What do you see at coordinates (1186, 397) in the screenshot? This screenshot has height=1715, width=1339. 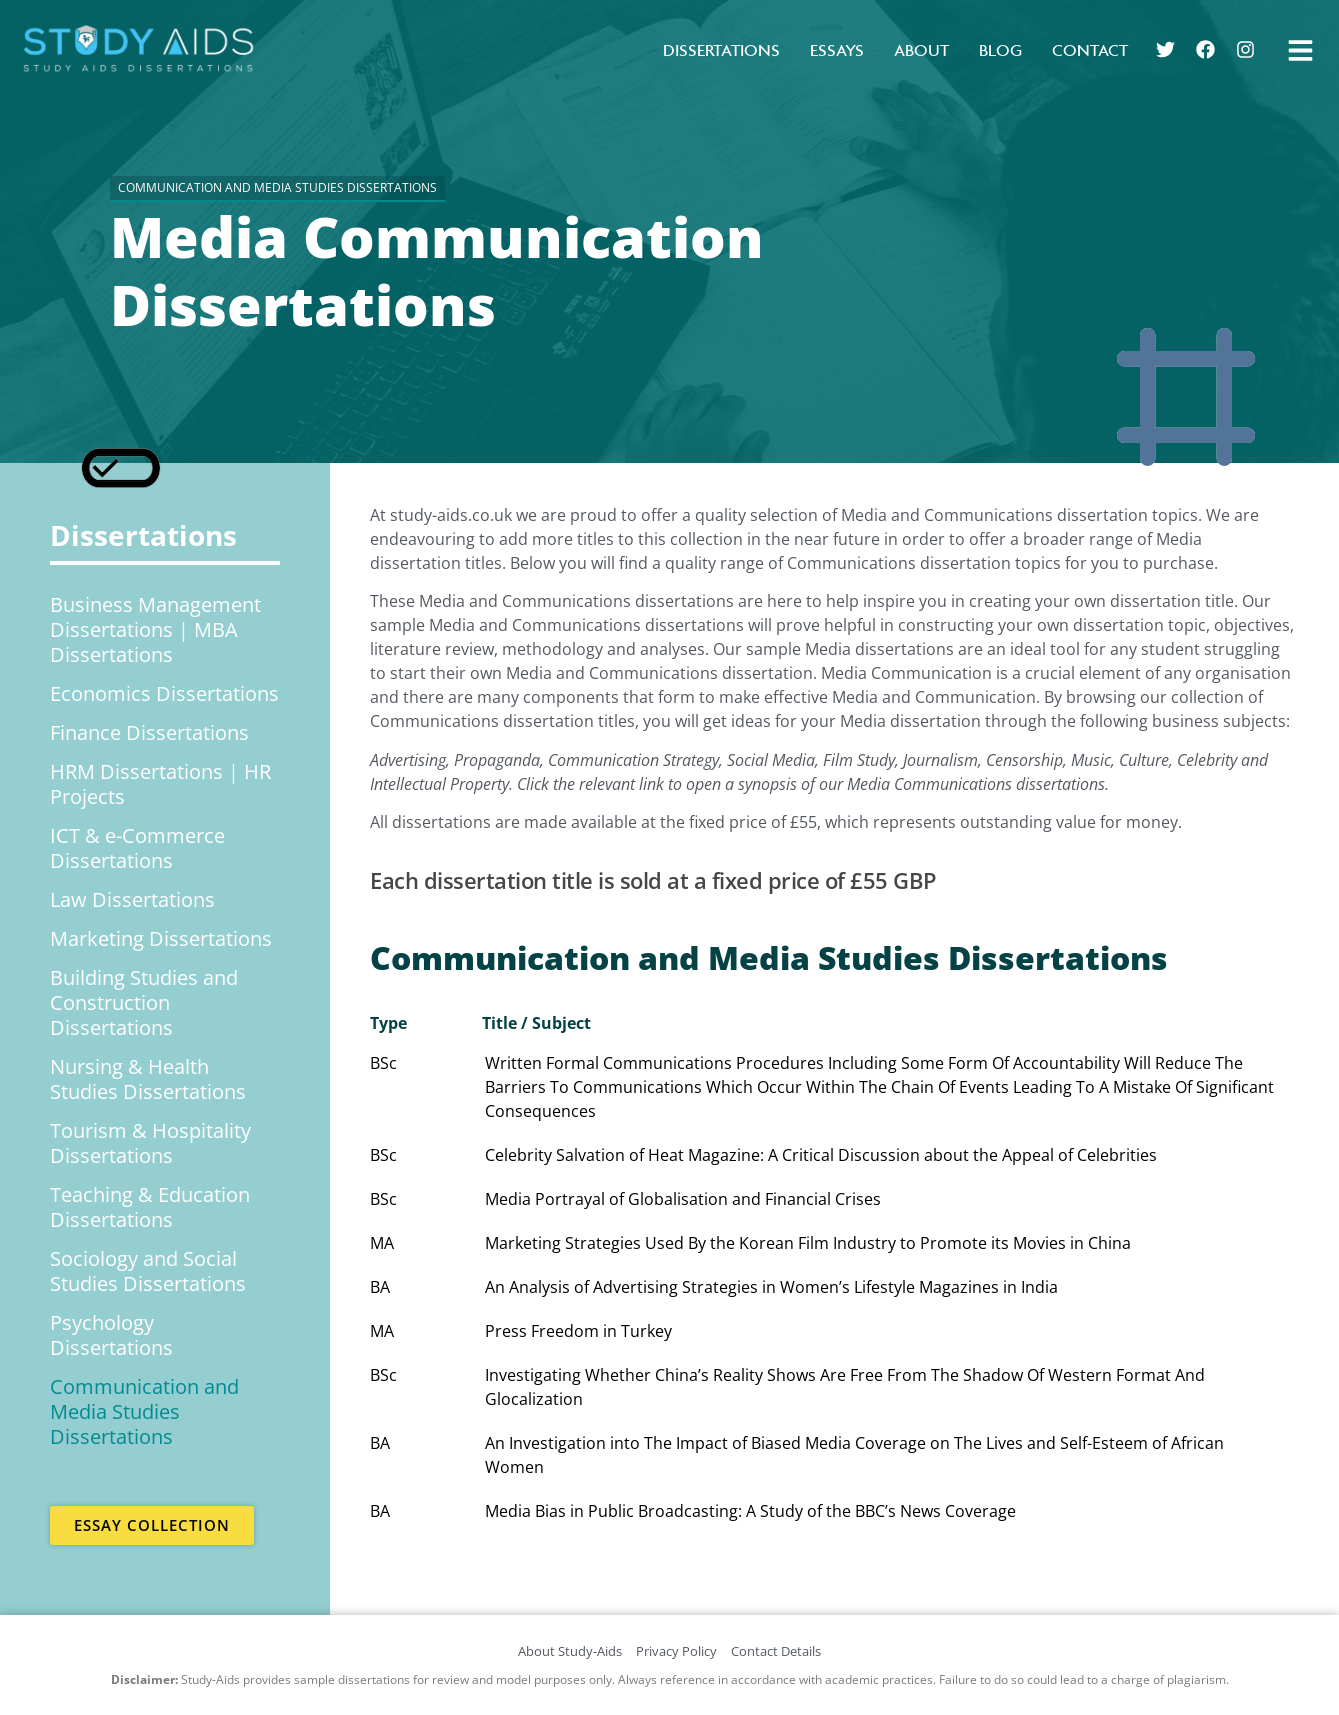 I see `access frame or artboard settings` at bounding box center [1186, 397].